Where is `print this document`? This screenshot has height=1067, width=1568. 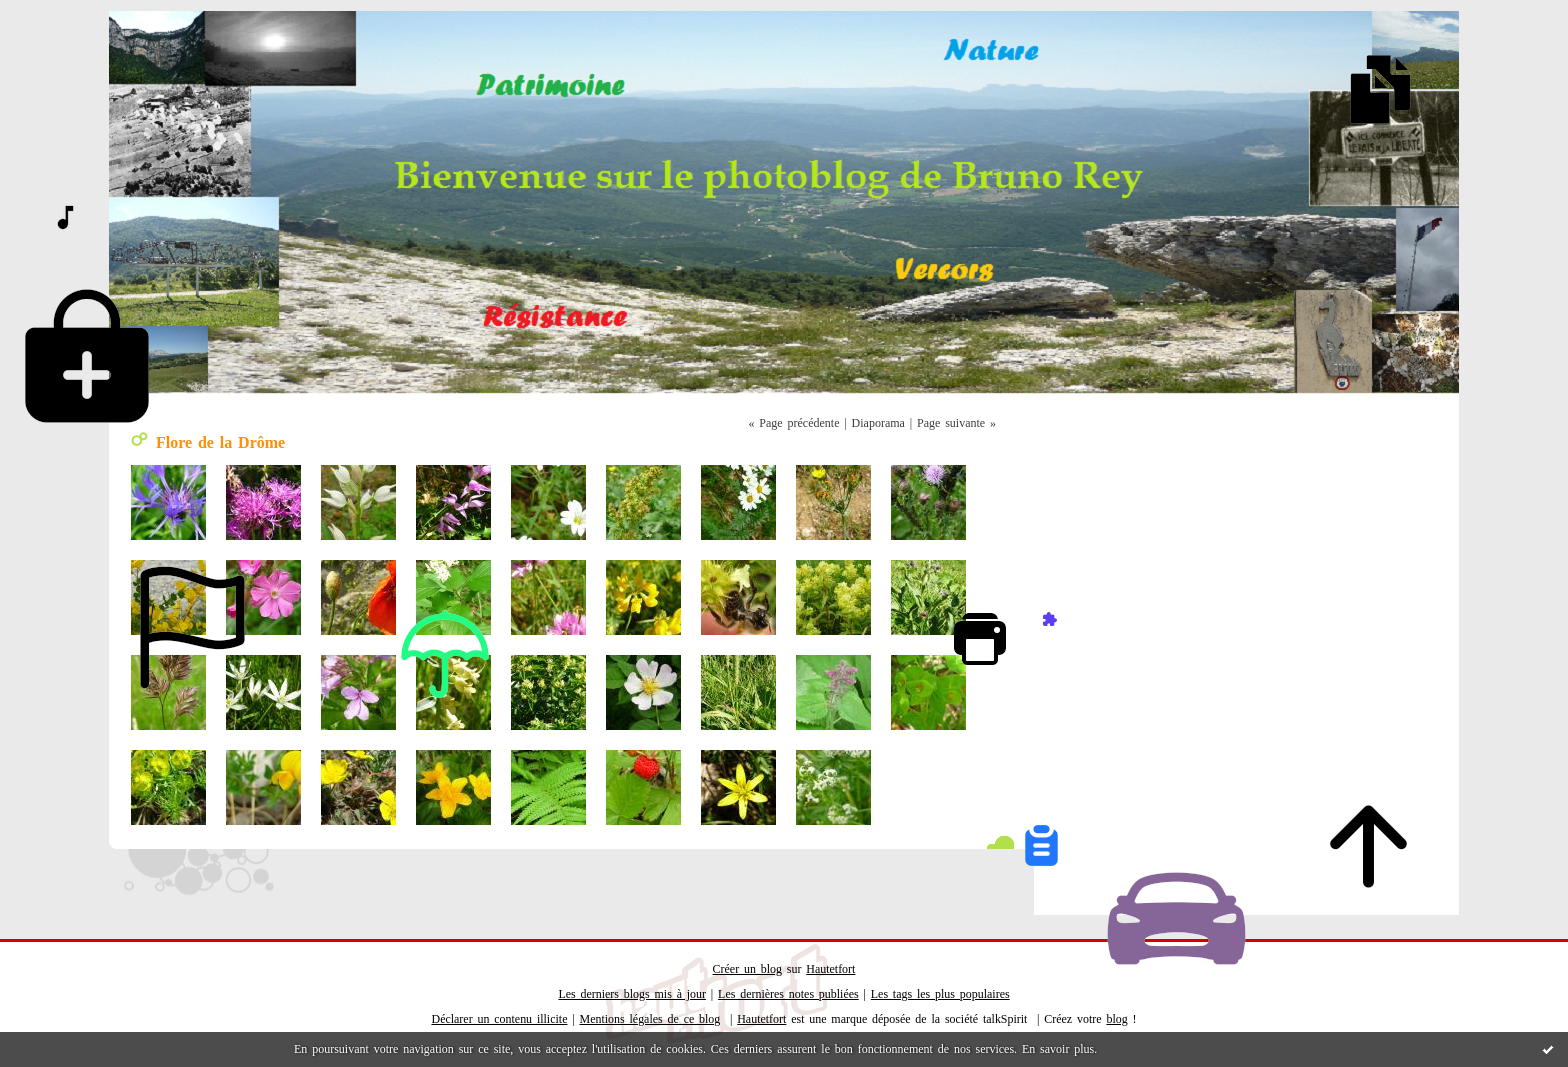 print this document is located at coordinates (980, 639).